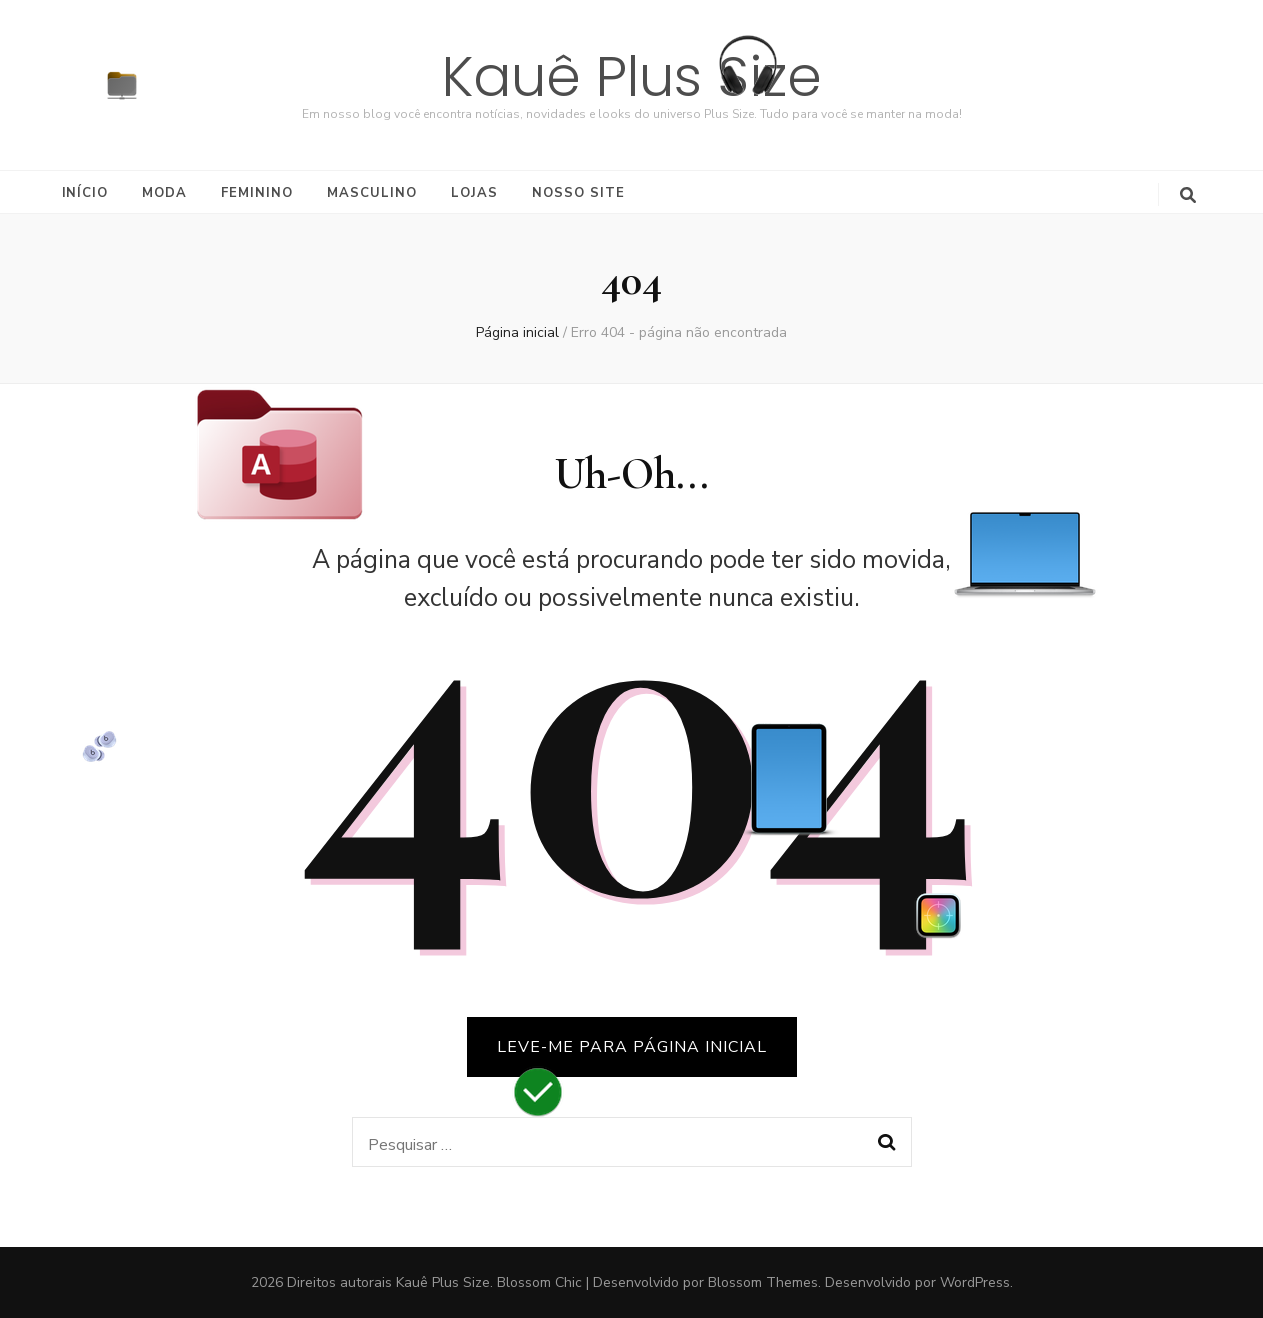 The height and width of the screenshot is (1318, 1263). Describe the element at coordinates (748, 66) in the screenshot. I see `connect bluetooth headphones` at that location.